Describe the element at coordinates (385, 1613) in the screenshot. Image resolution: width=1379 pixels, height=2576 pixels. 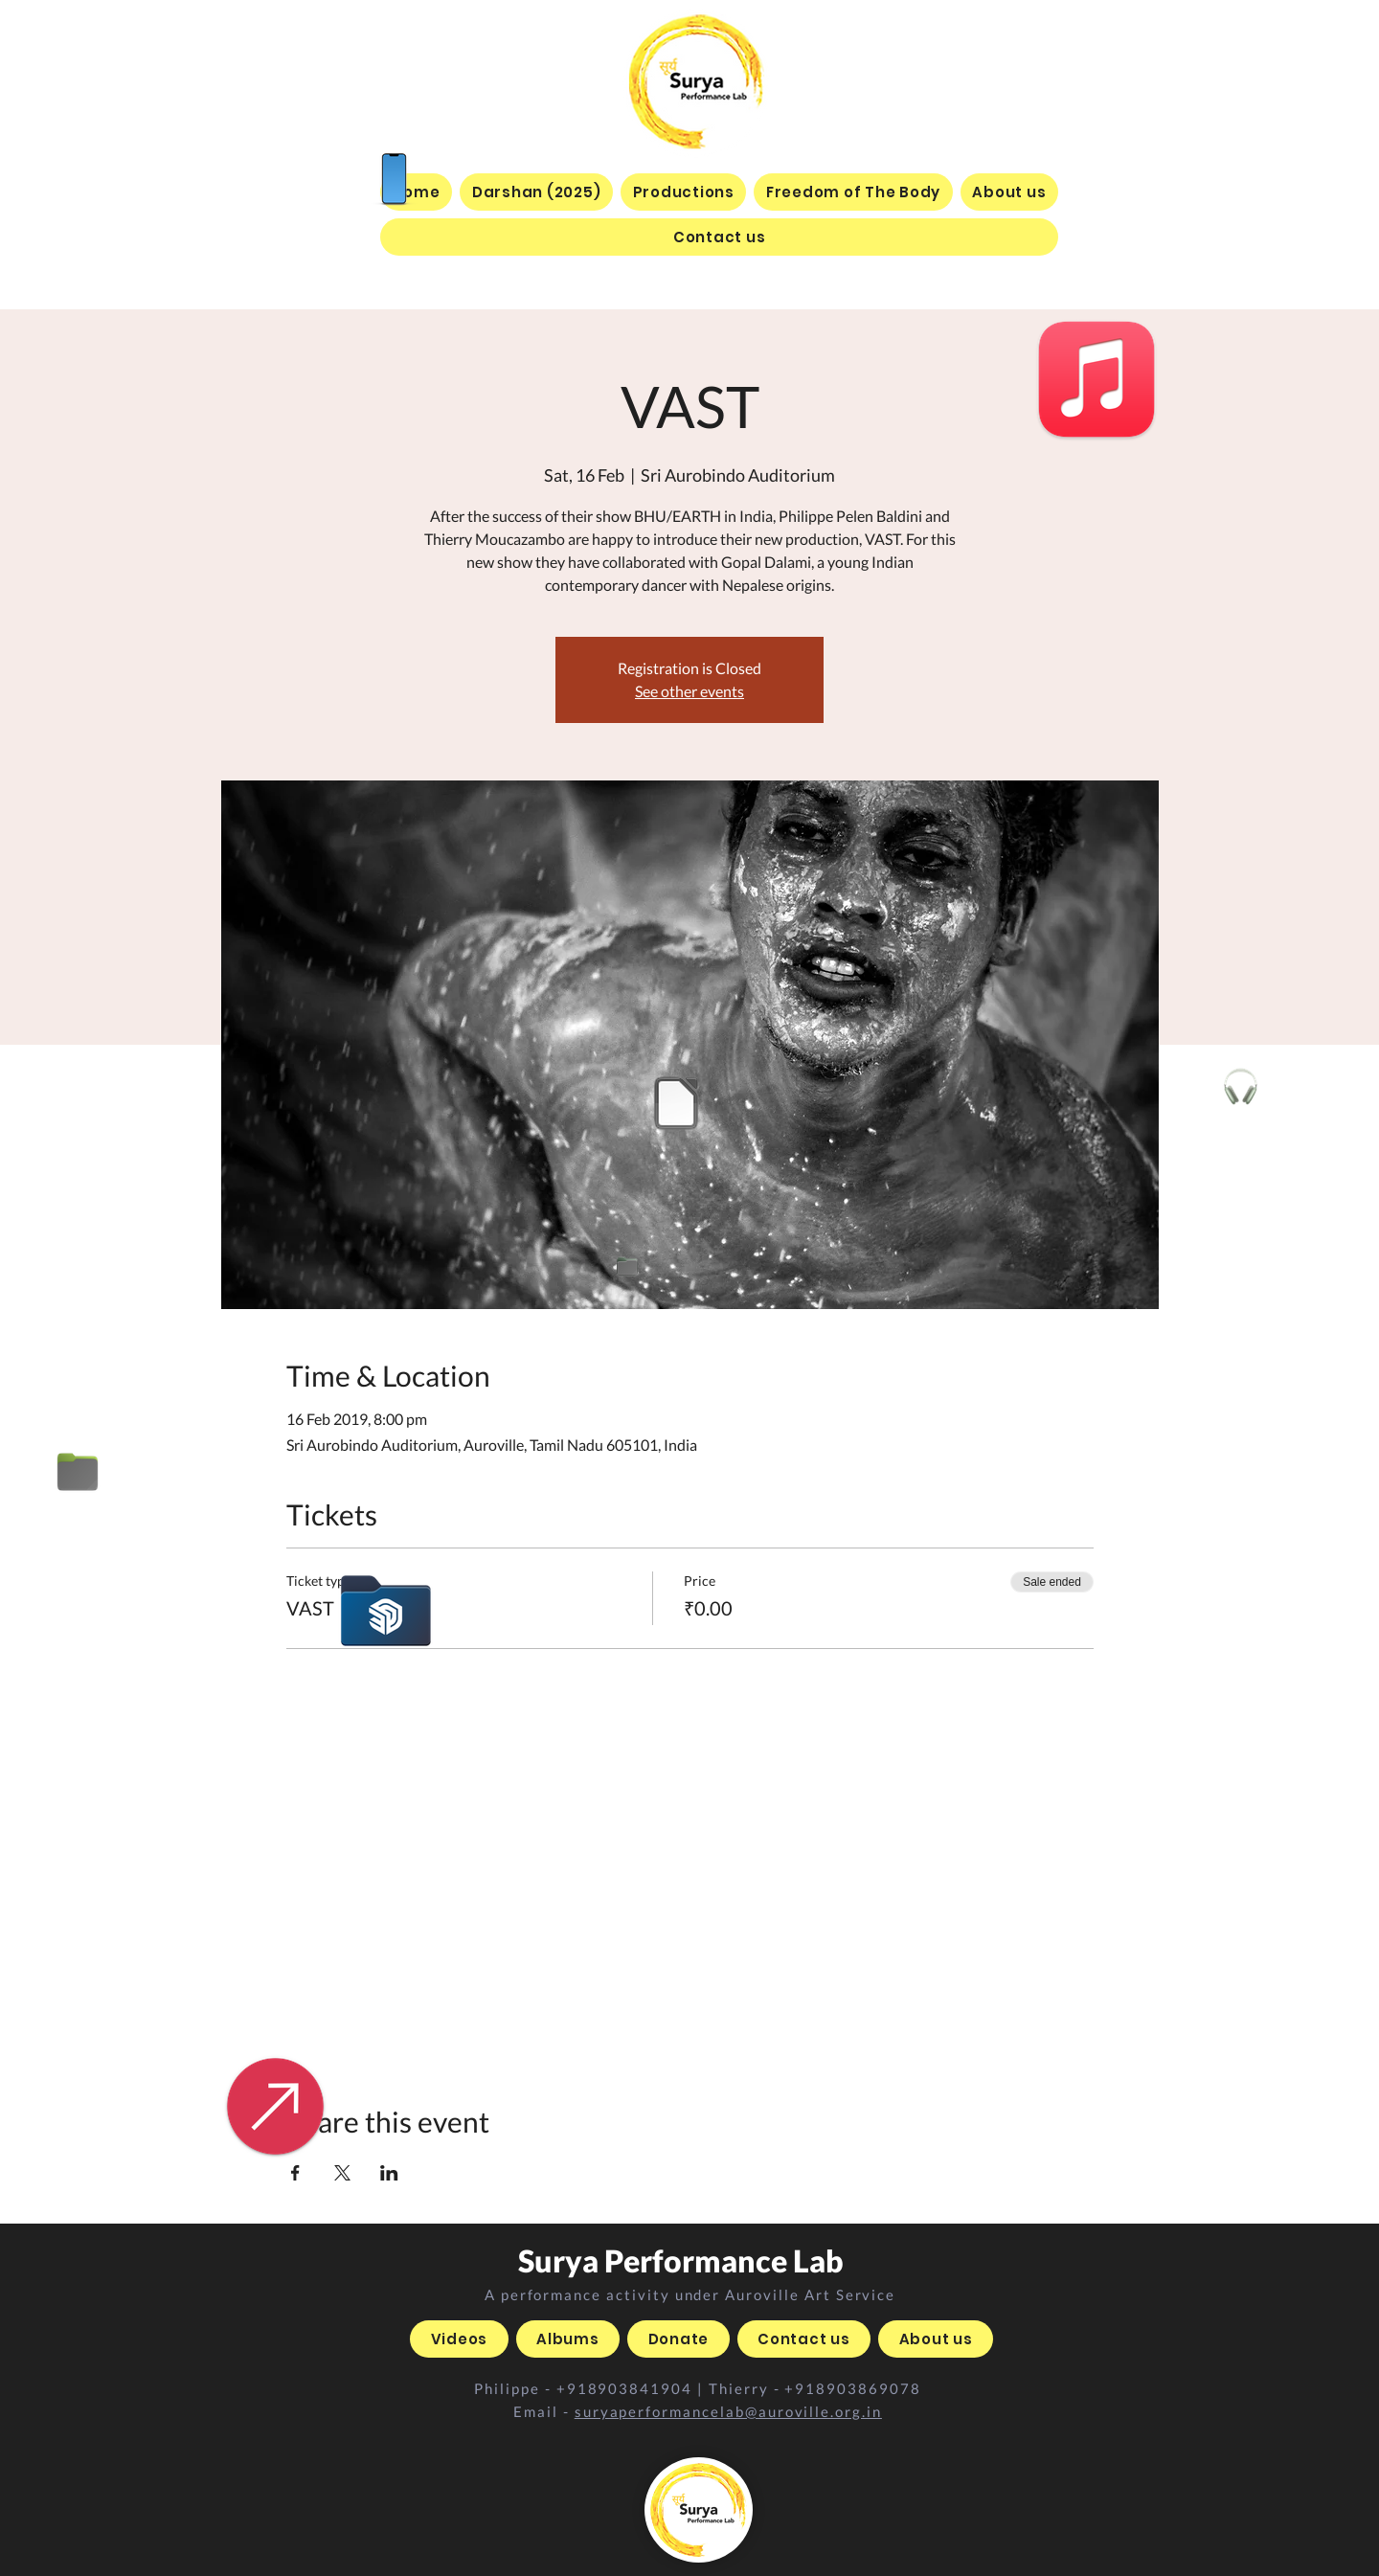
I see `open sketchup project files folder` at that location.